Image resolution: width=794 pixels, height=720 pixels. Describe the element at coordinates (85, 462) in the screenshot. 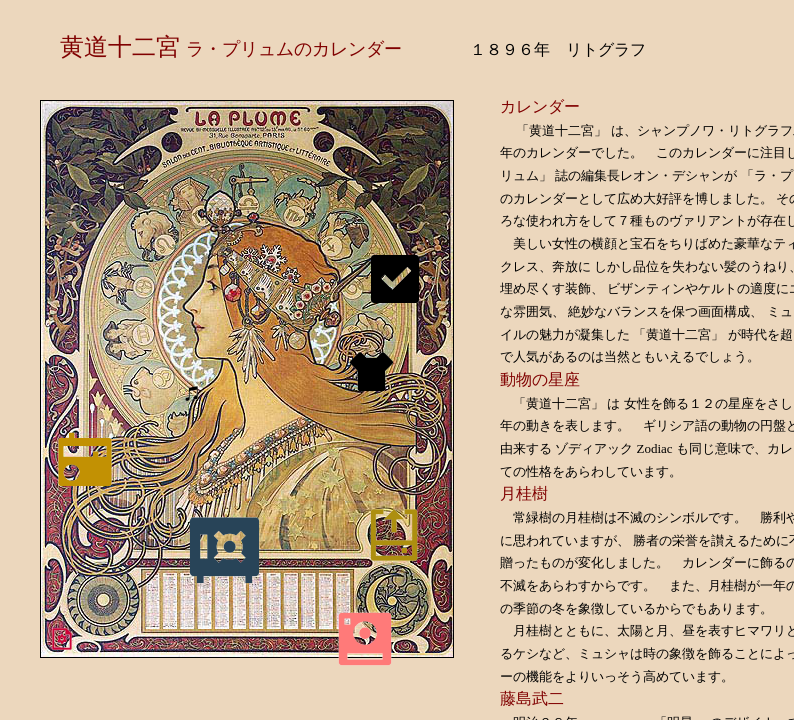

I see `listen to radio or audio broadcasts` at that location.